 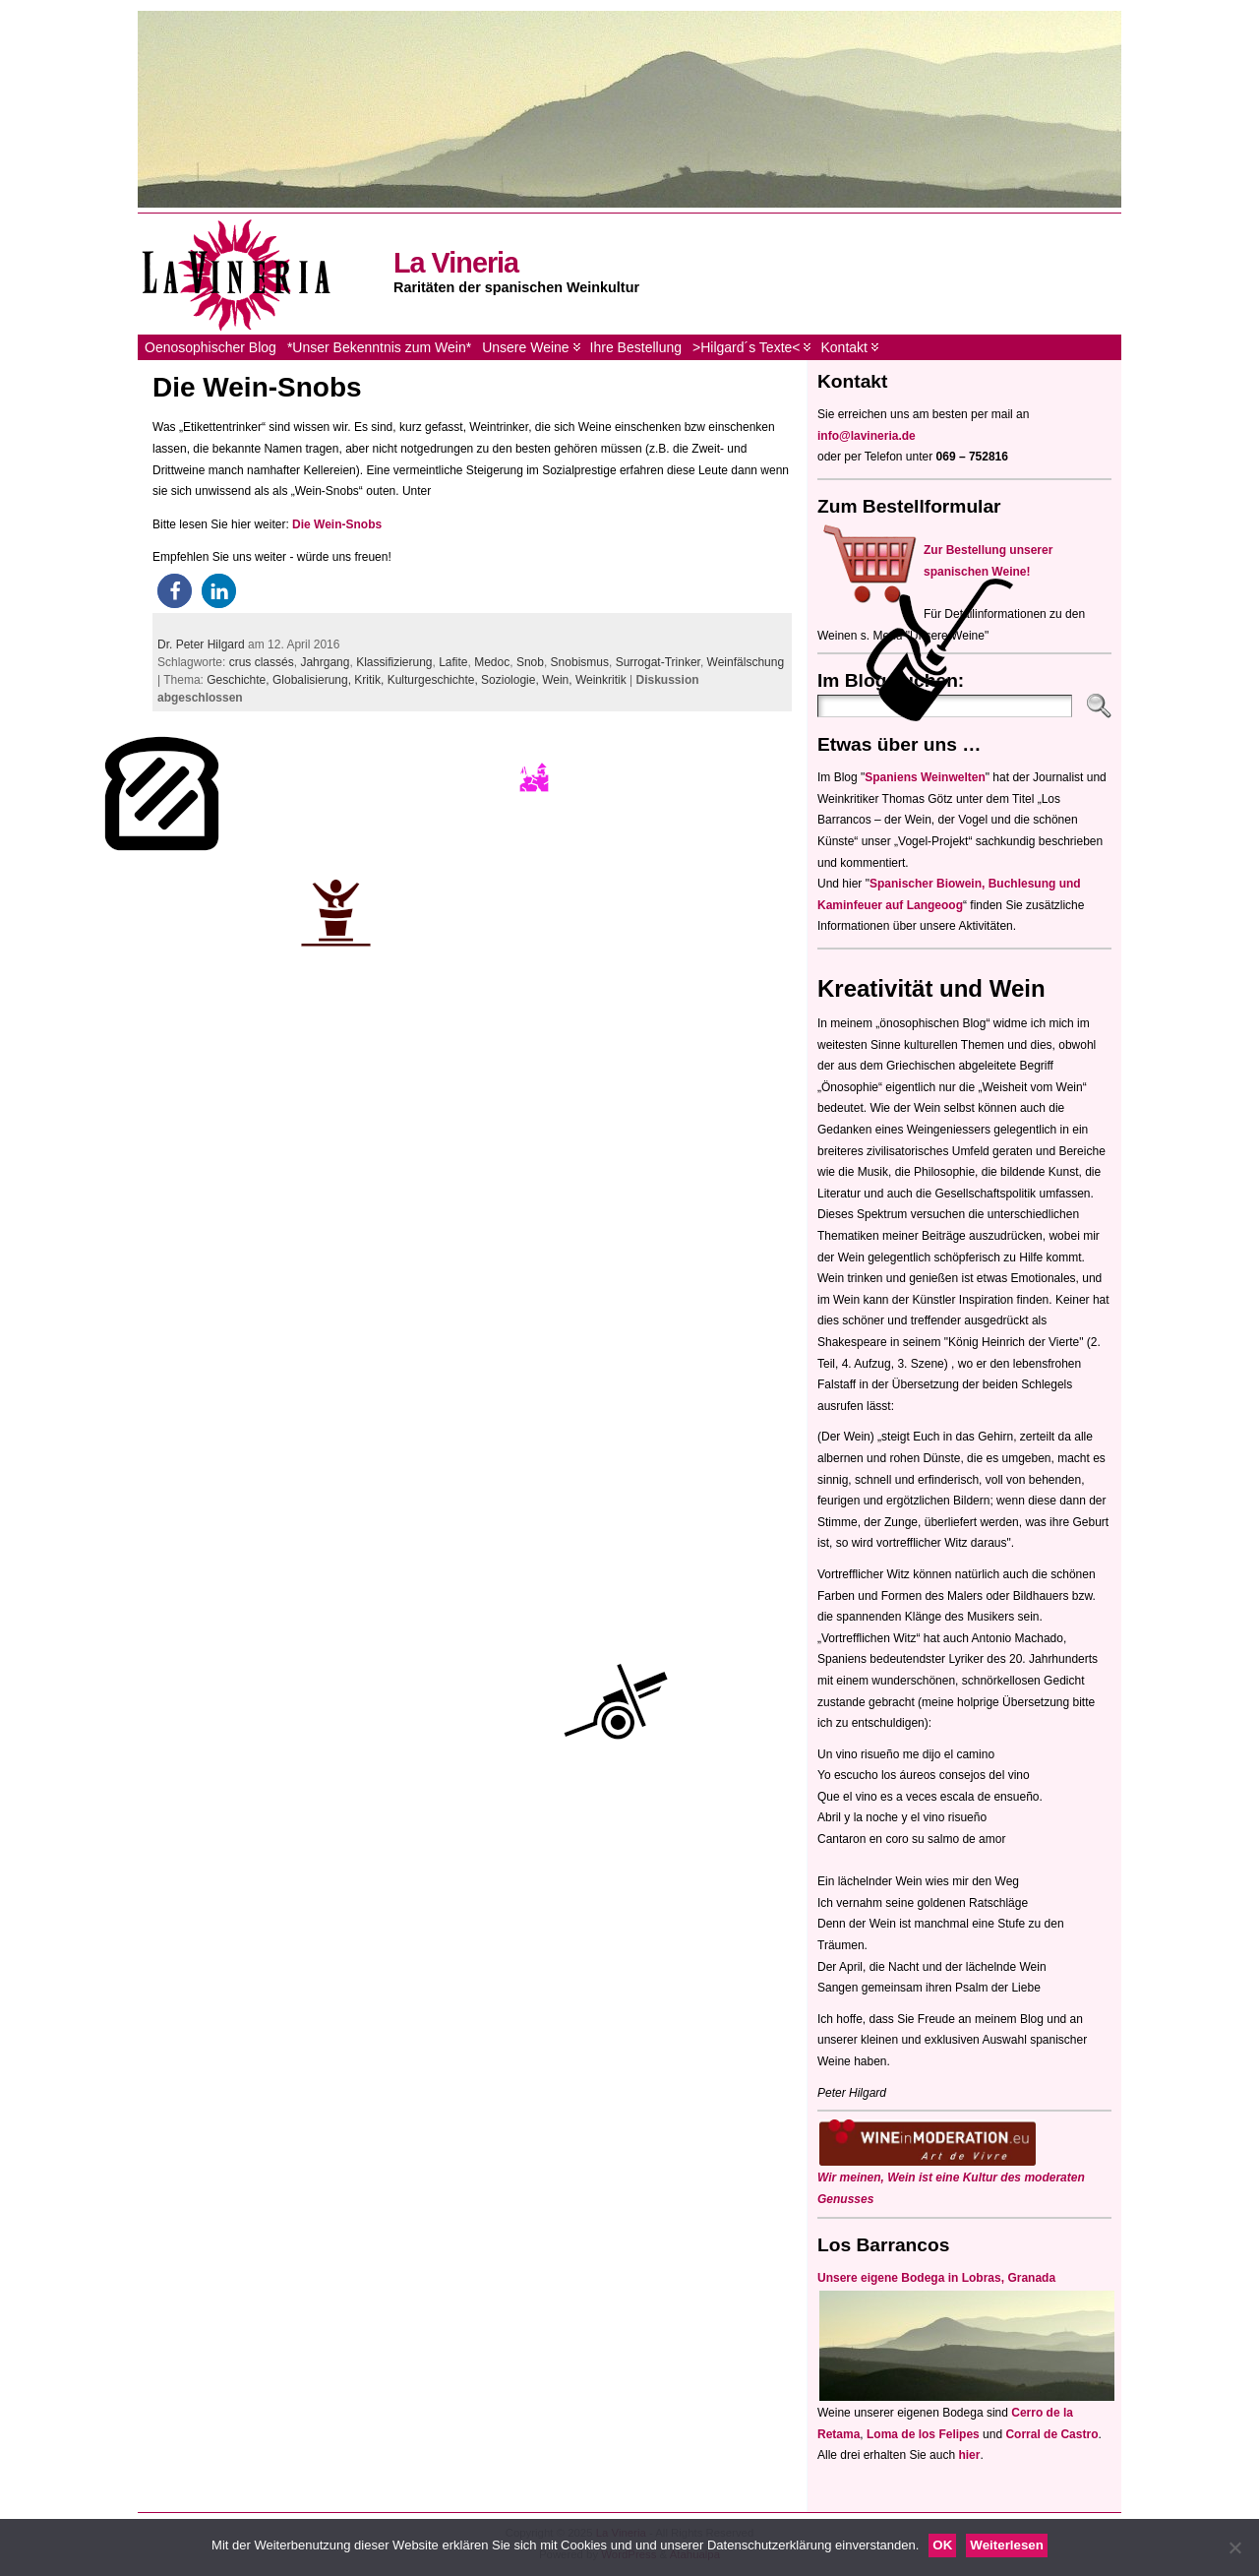 I want to click on toast or burn food item in a cooking game, so click(x=161, y=793).